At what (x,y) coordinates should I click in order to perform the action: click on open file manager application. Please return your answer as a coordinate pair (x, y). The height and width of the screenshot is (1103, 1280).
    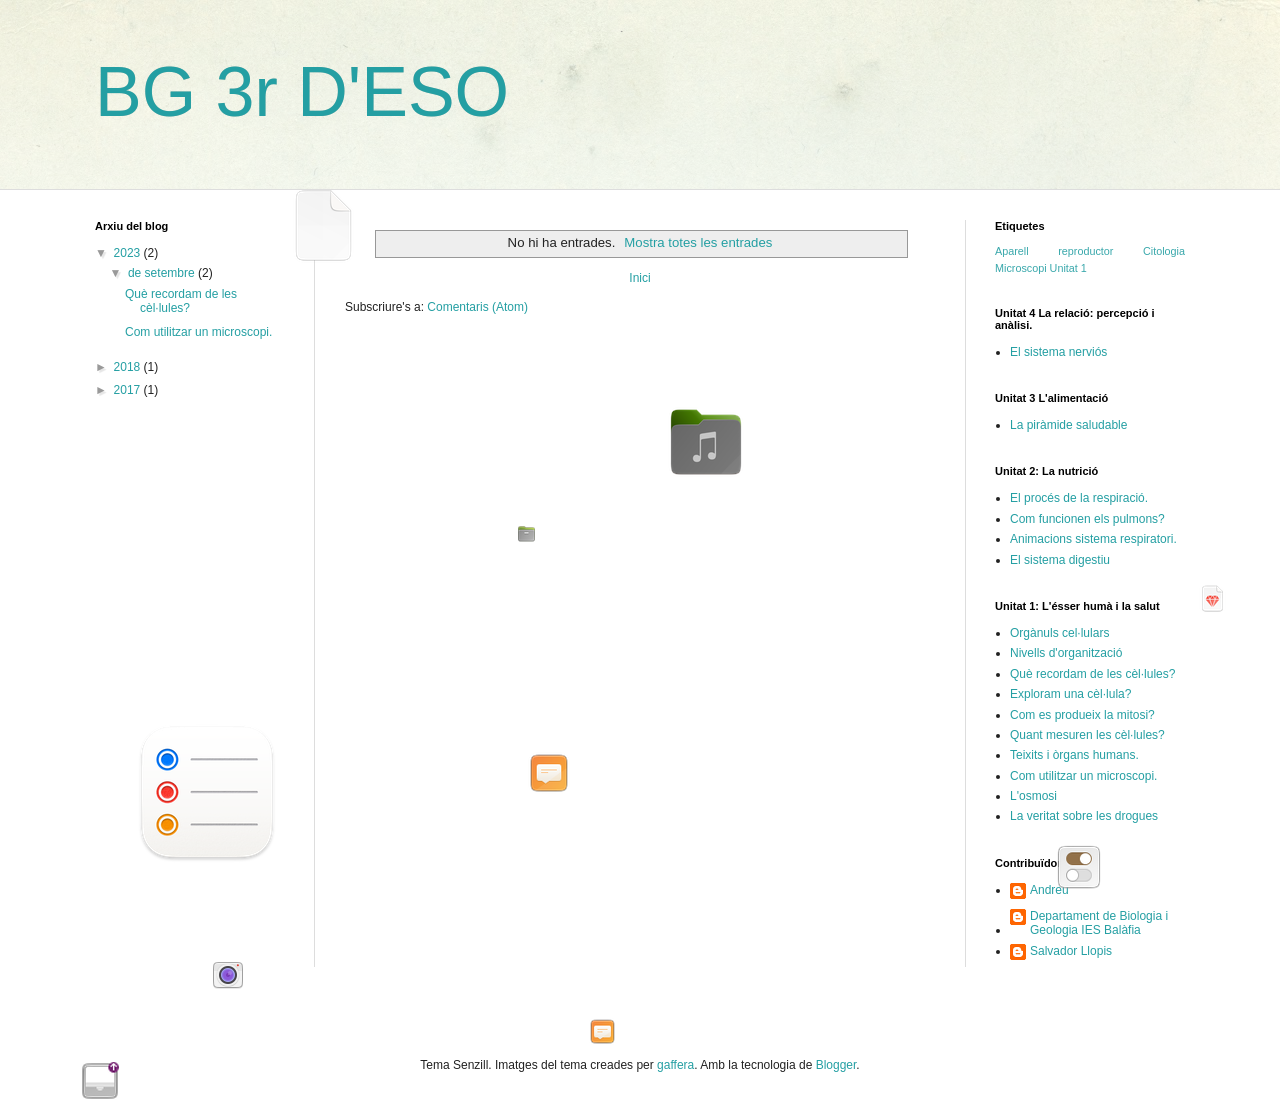
    Looking at the image, I should click on (526, 533).